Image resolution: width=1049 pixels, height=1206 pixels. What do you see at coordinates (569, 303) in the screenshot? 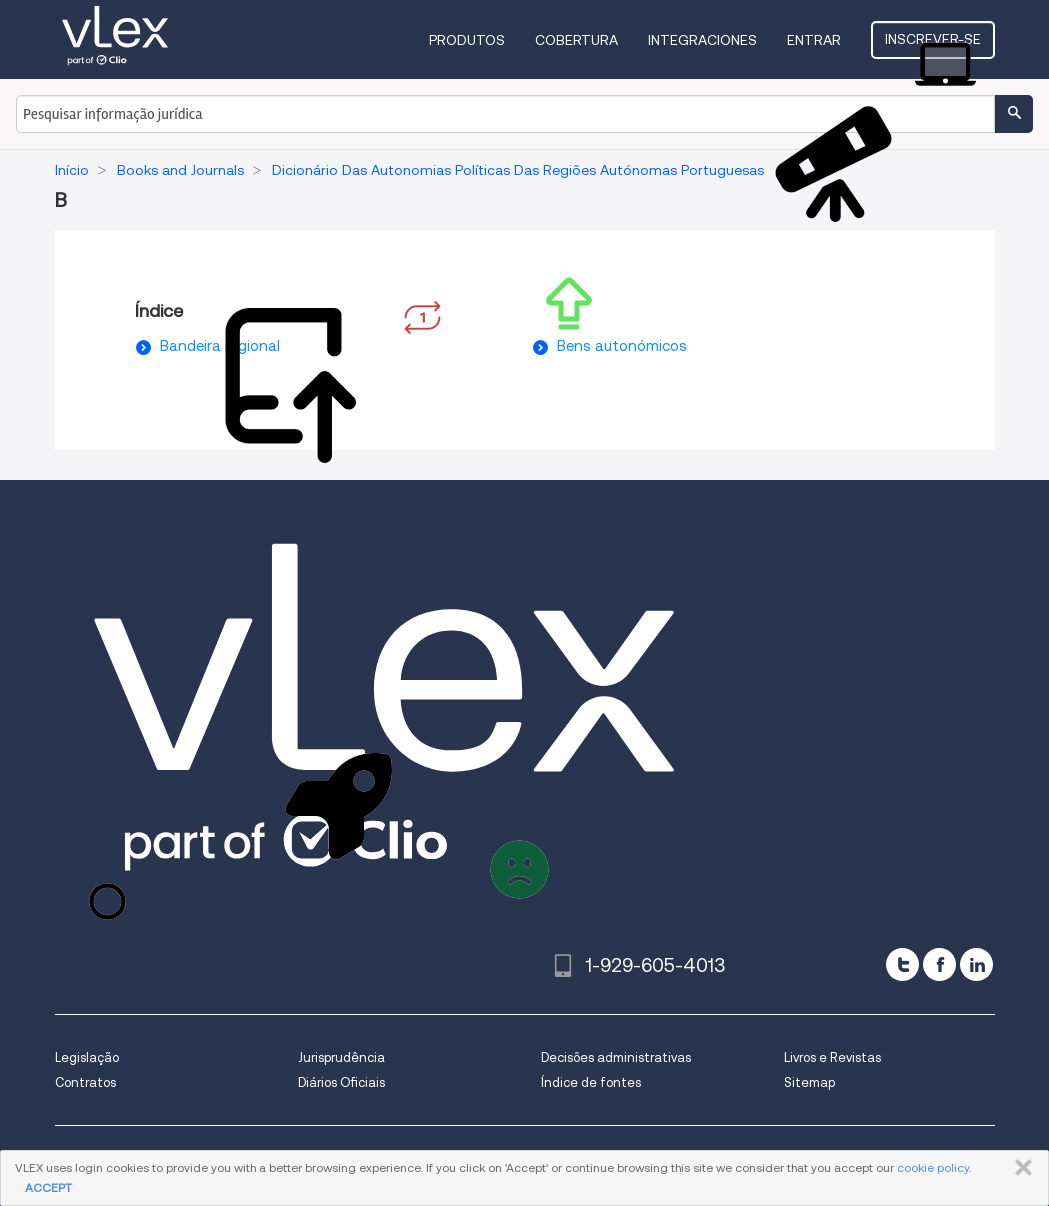
I see `upload a file or document` at bounding box center [569, 303].